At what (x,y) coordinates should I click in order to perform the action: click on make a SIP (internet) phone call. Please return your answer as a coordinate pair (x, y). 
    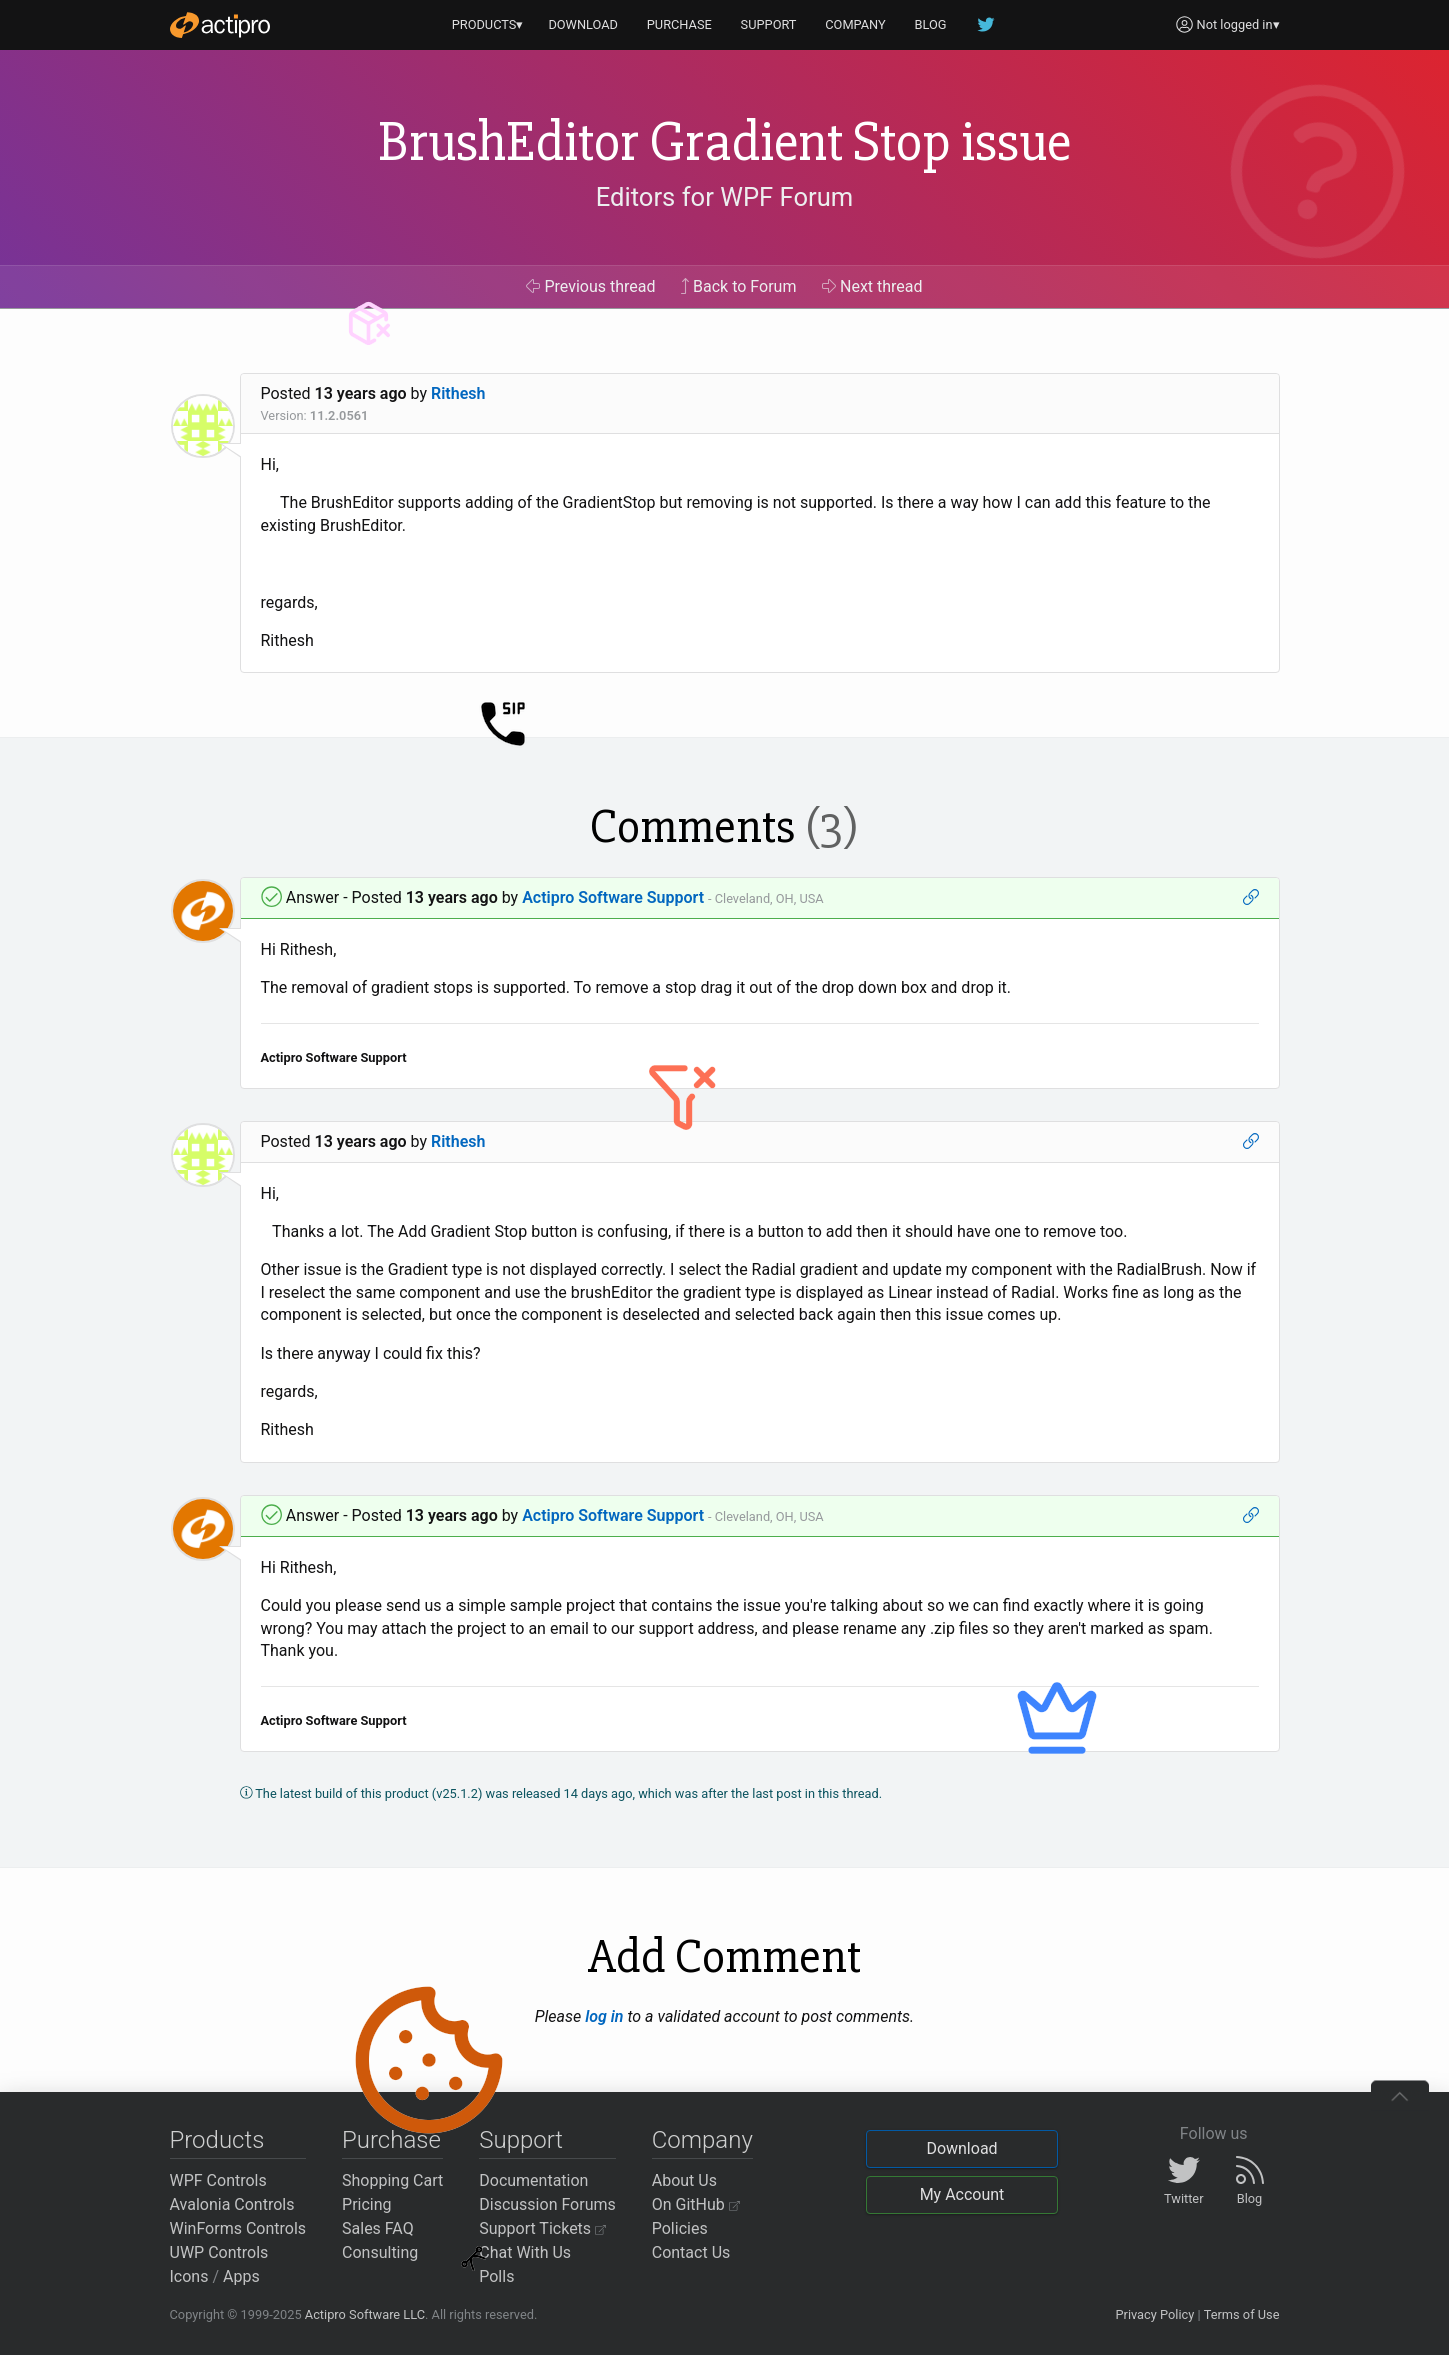
    Looking at the image, I should click on (503, 724).